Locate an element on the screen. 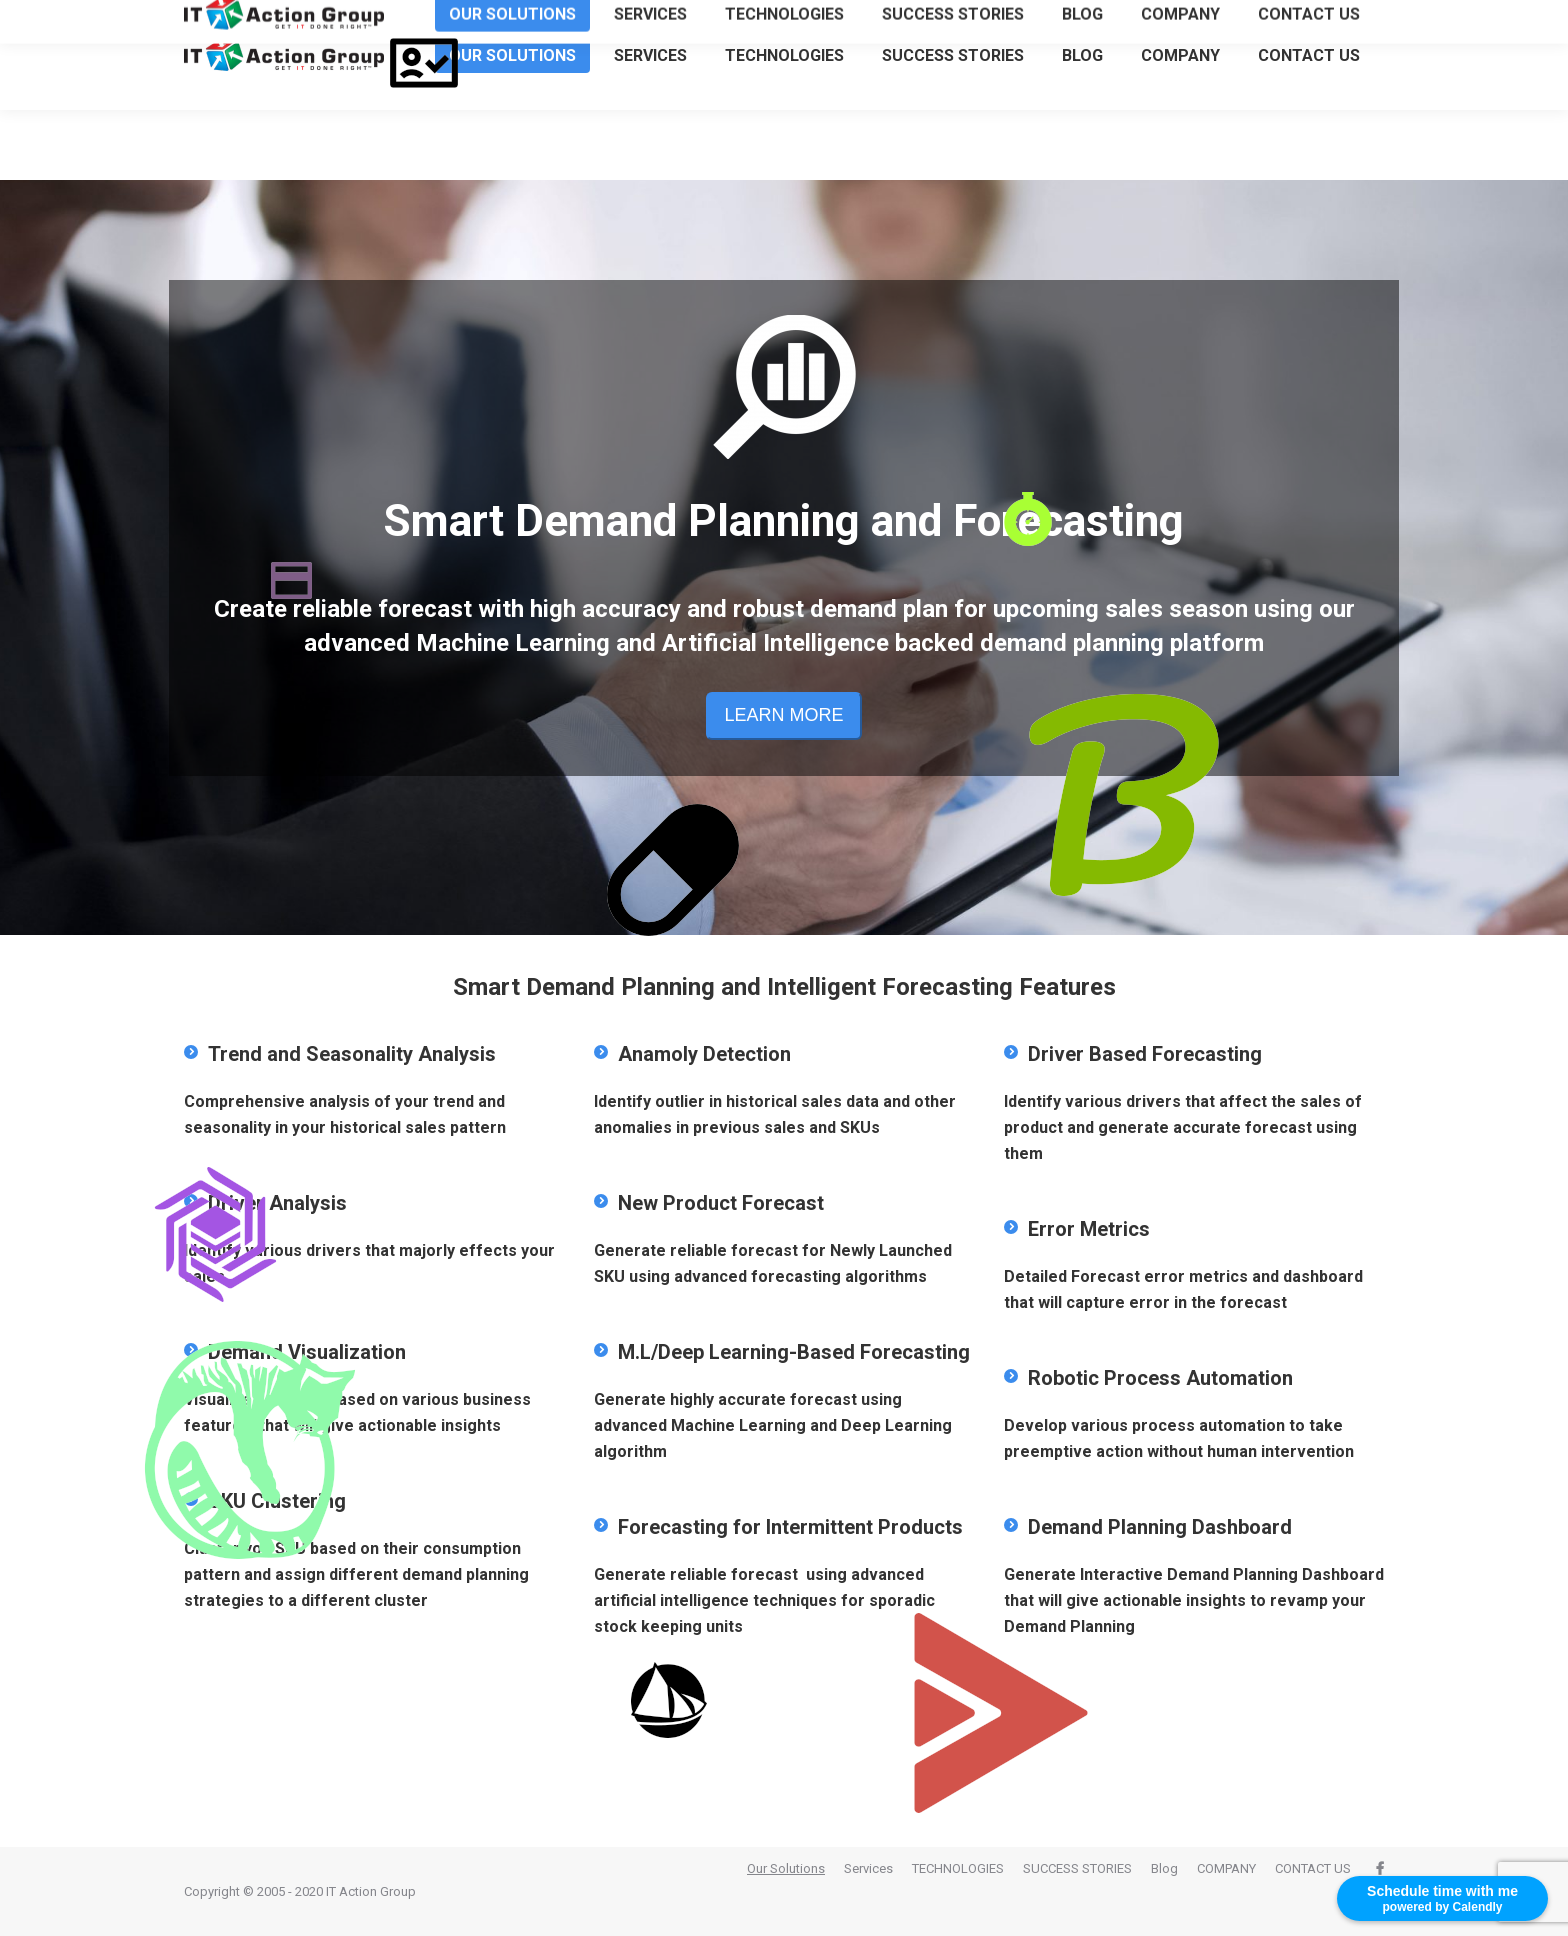 This screenshot has height=1936, width=1568. open brandfetch brand asset platform is located at coordinates (1124, 795).